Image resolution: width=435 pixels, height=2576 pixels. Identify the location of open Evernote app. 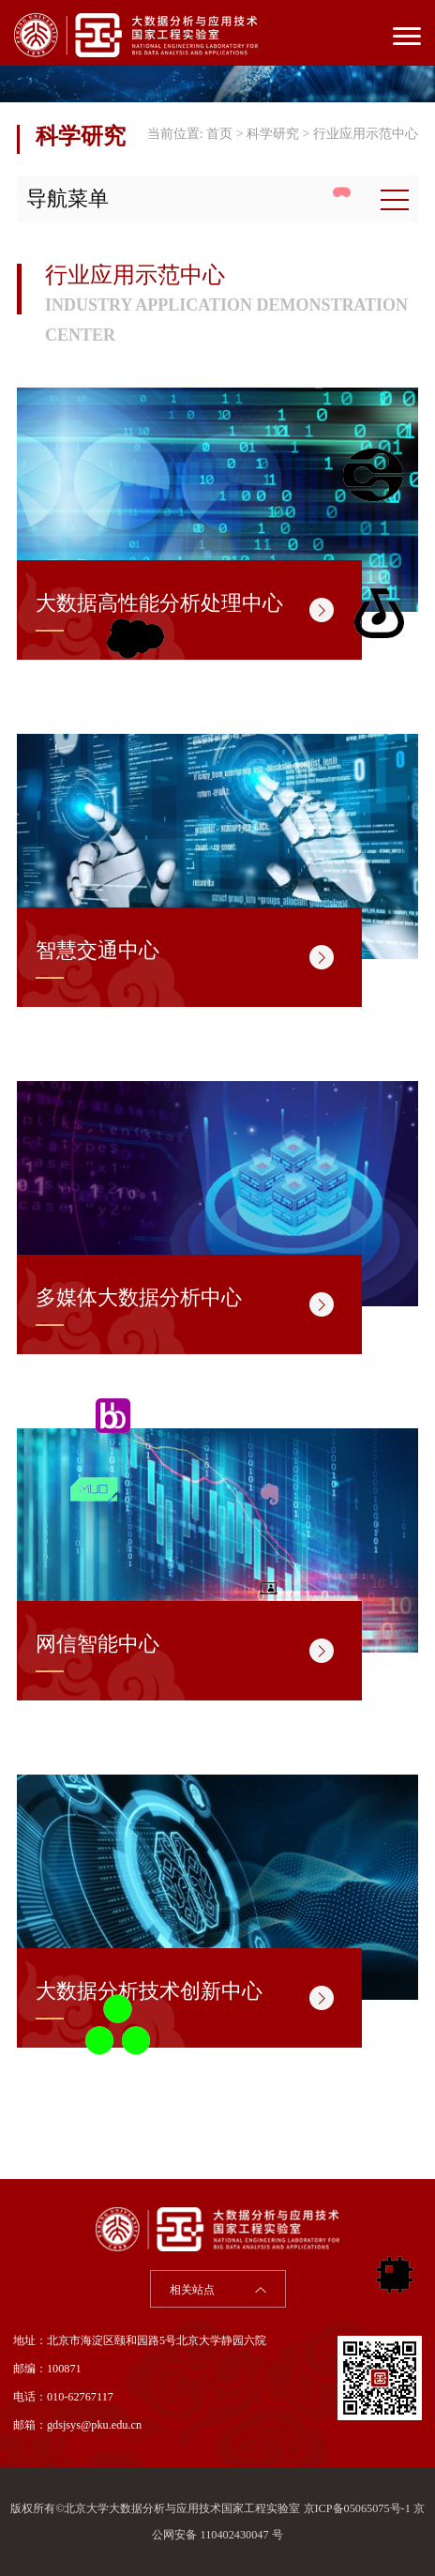
(269, 1493).